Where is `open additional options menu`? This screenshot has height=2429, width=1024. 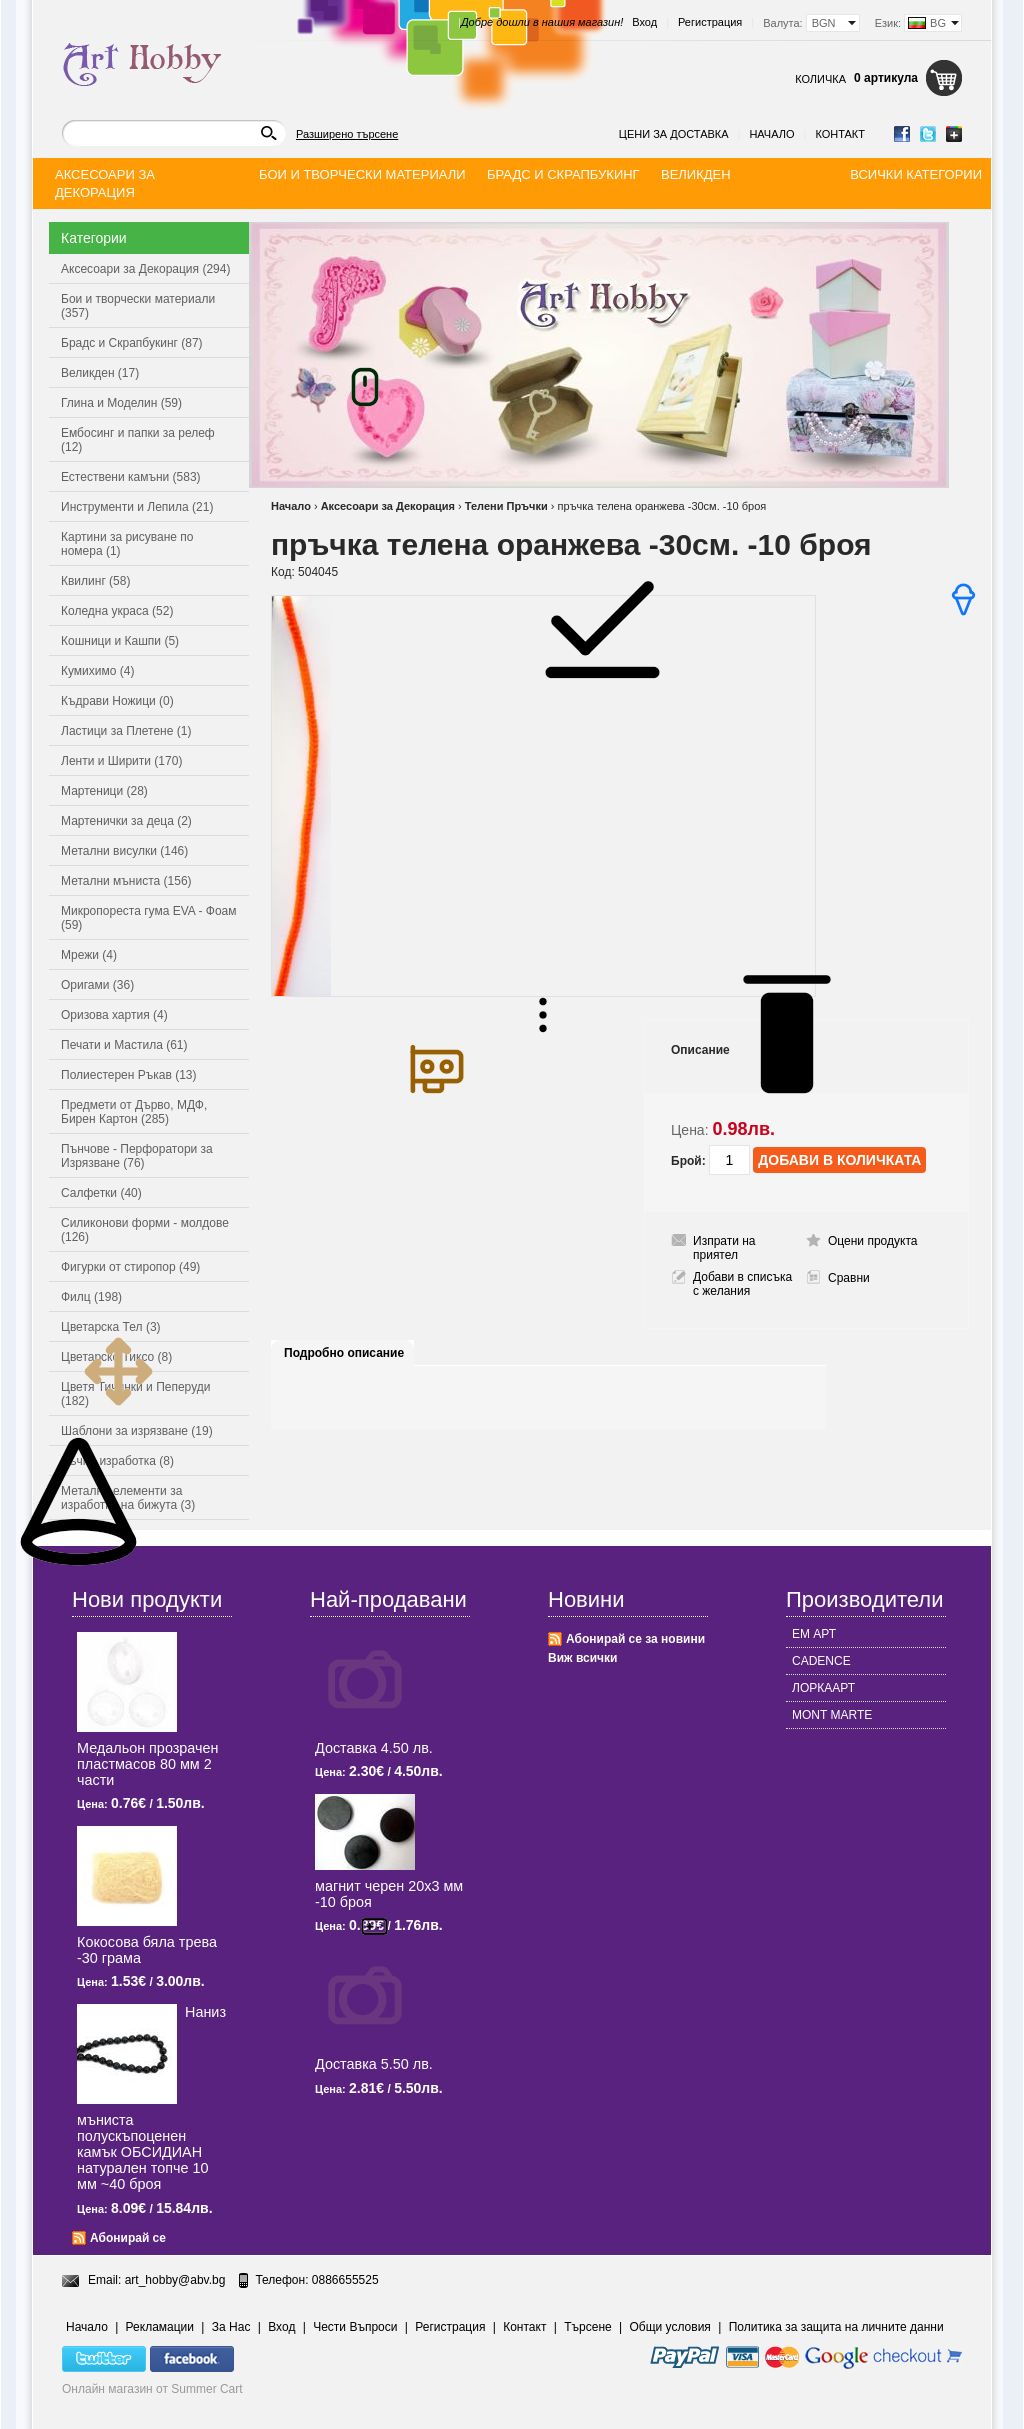
open additional options menu is located at coordinates (543, 1015).